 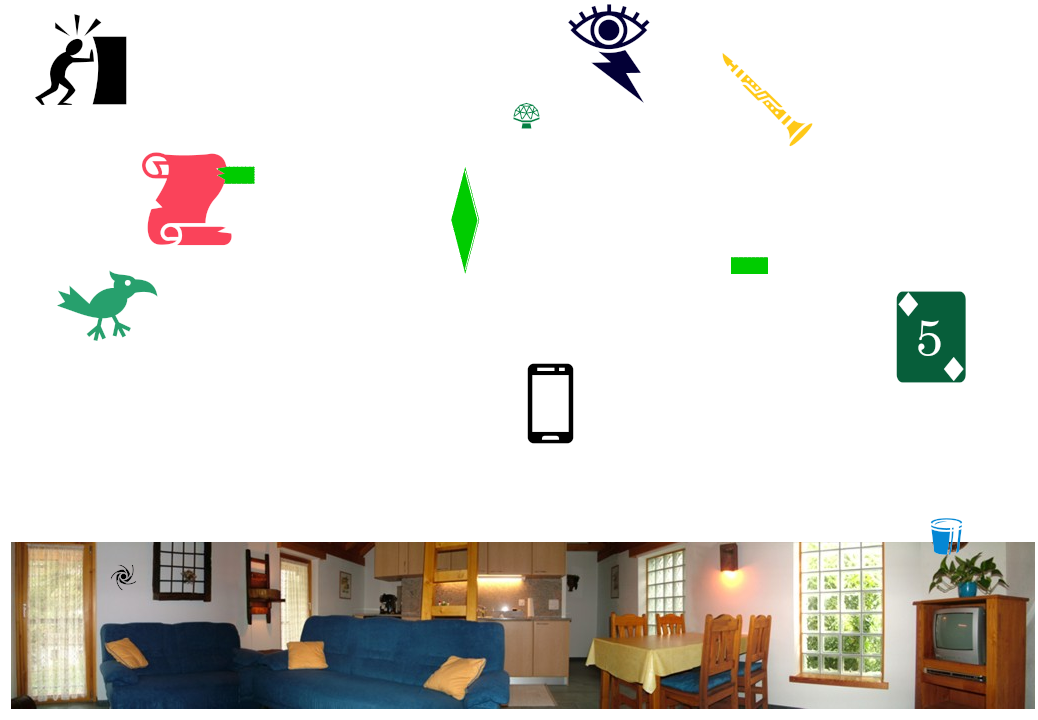 I want to click on spy or stealth game mode, so click(x=123, y=577).